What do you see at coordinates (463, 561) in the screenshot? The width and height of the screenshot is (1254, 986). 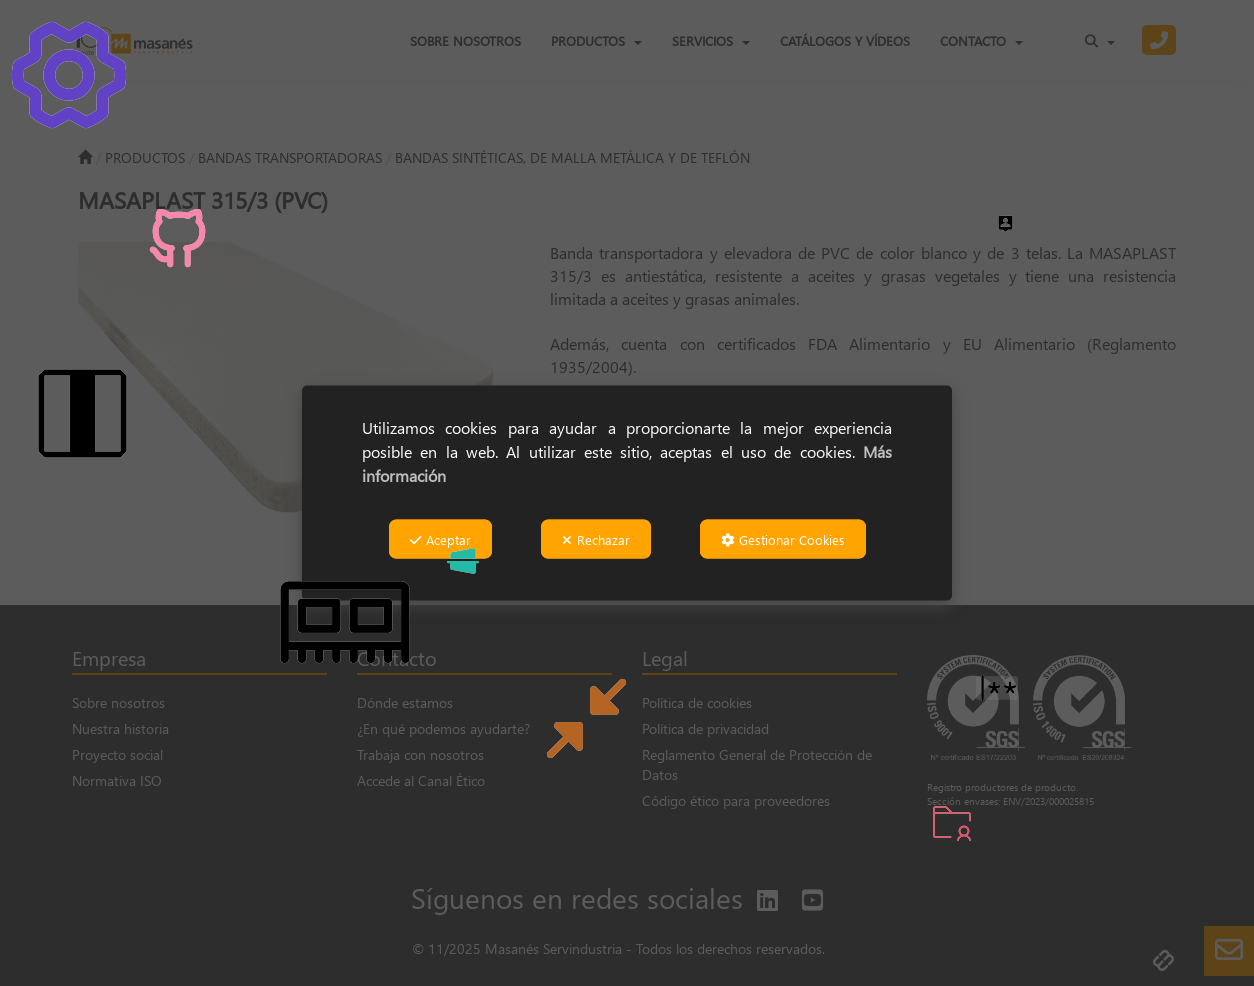 I see `toggle perspective view mode` at bounding box center [463, 561].